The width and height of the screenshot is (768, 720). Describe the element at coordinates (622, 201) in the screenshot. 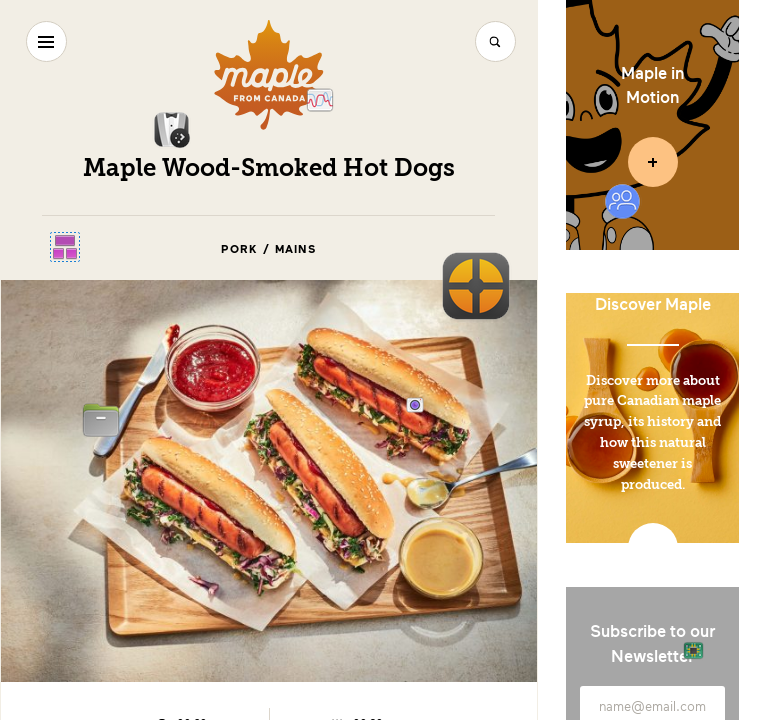

I see `switch between user accounts` at that location.